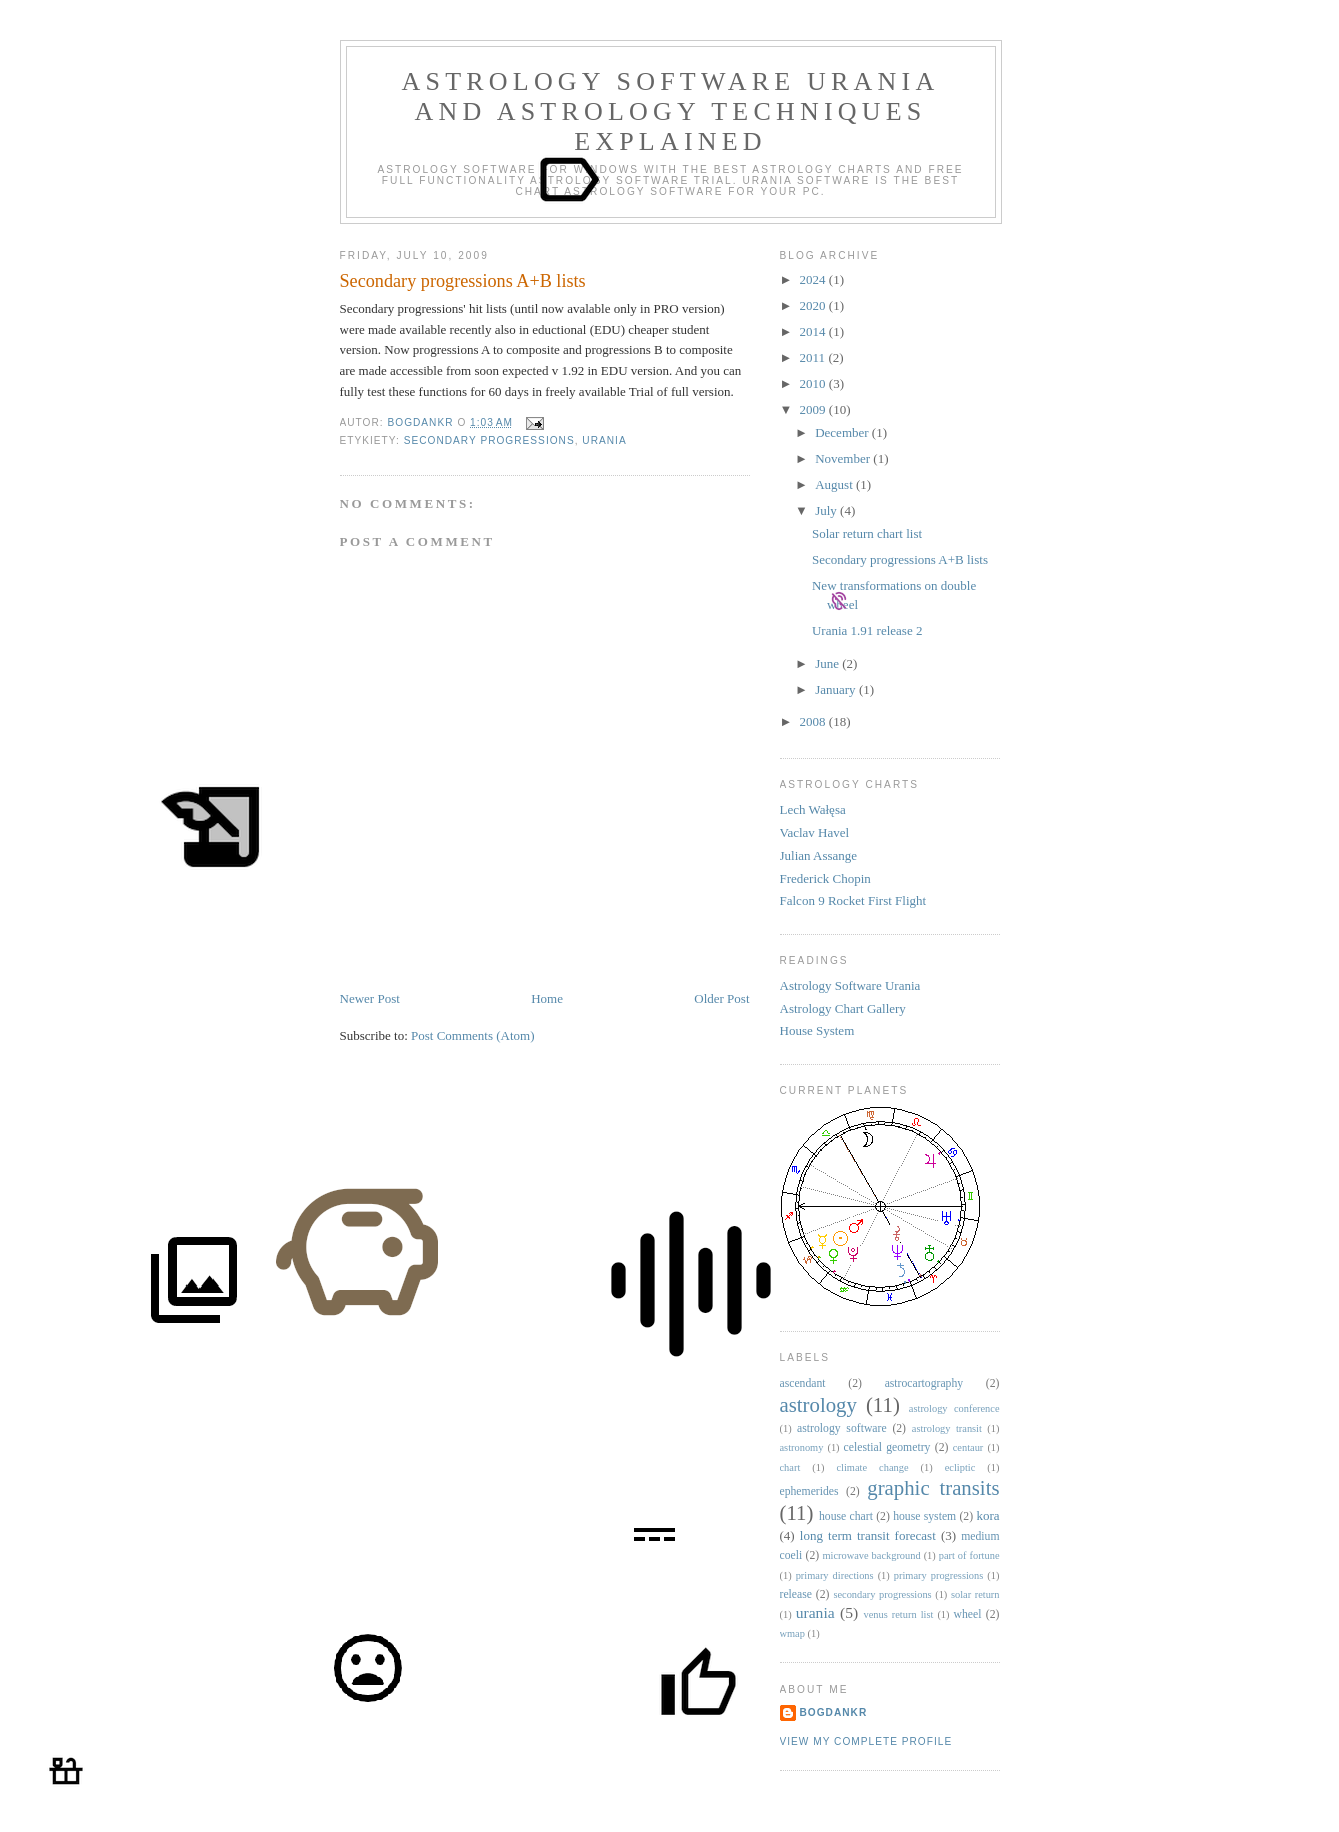 Image resolution: width=1339 pixels, height=1832 pixels. Describe the element at coordinates (839, 601) in the screenshot. I see `mute or disable audio listening` at that location.